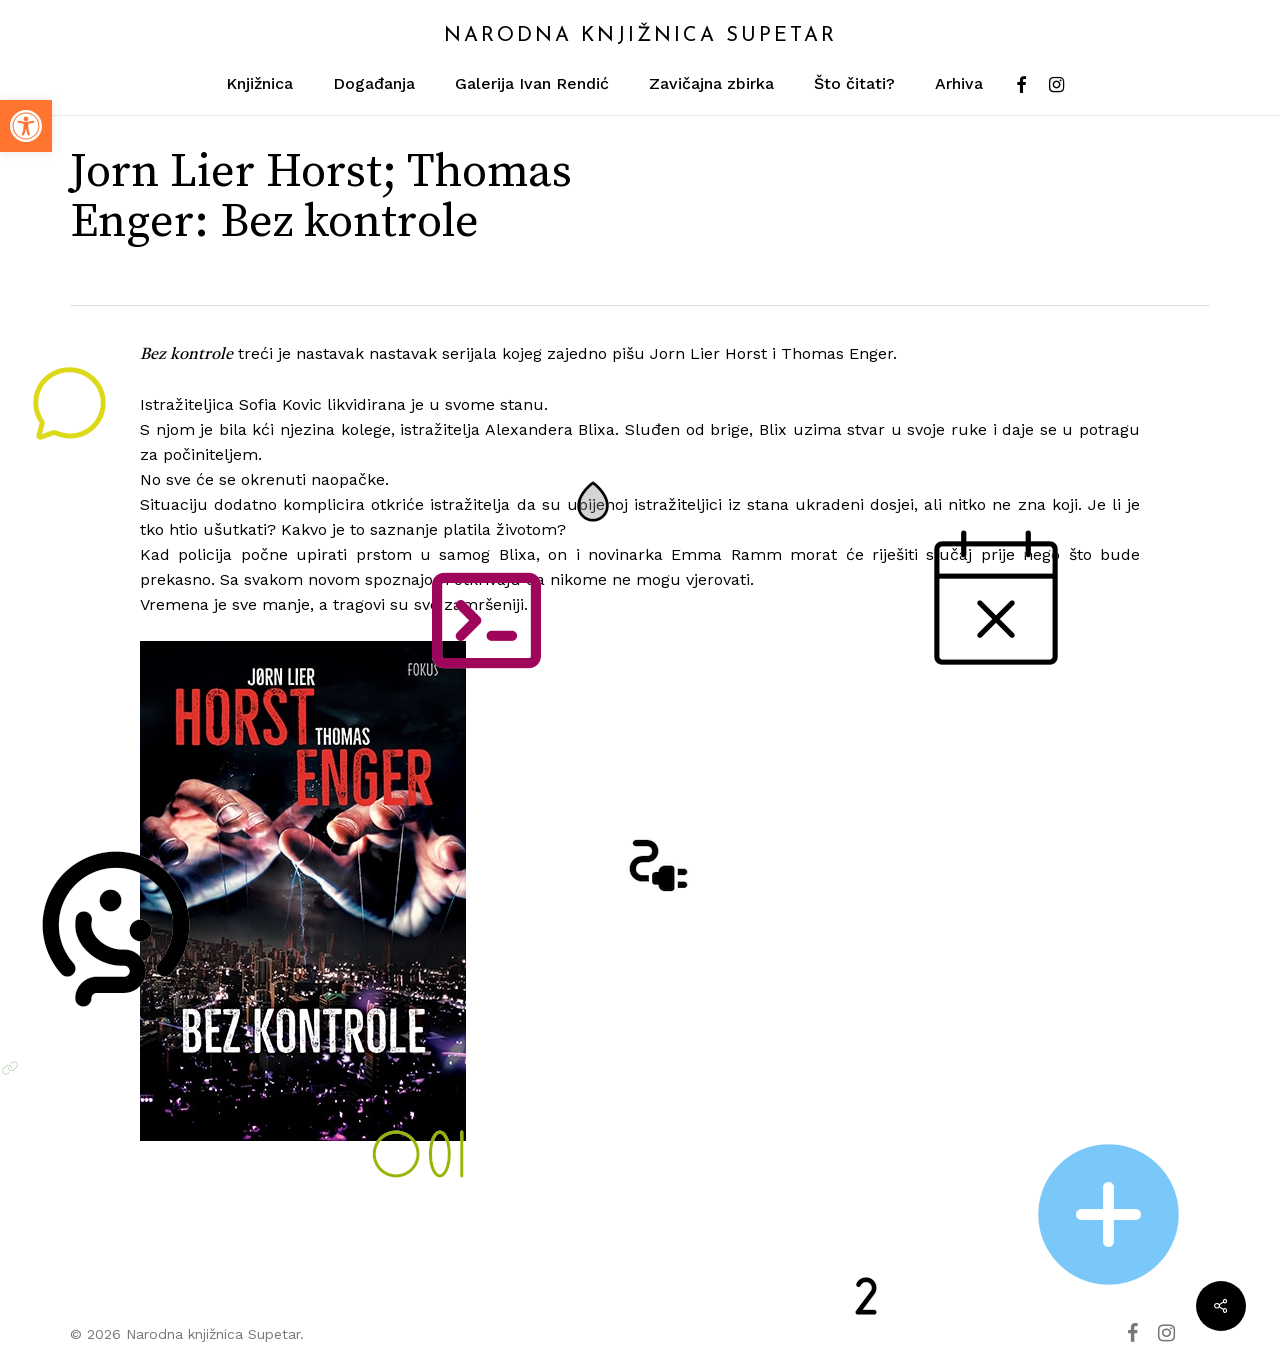 The image size is (1280, 1365). Describe the element at coordinates (116, 925) in the screenshot. I see `indicates overwhelmed or stressed state` at that location.